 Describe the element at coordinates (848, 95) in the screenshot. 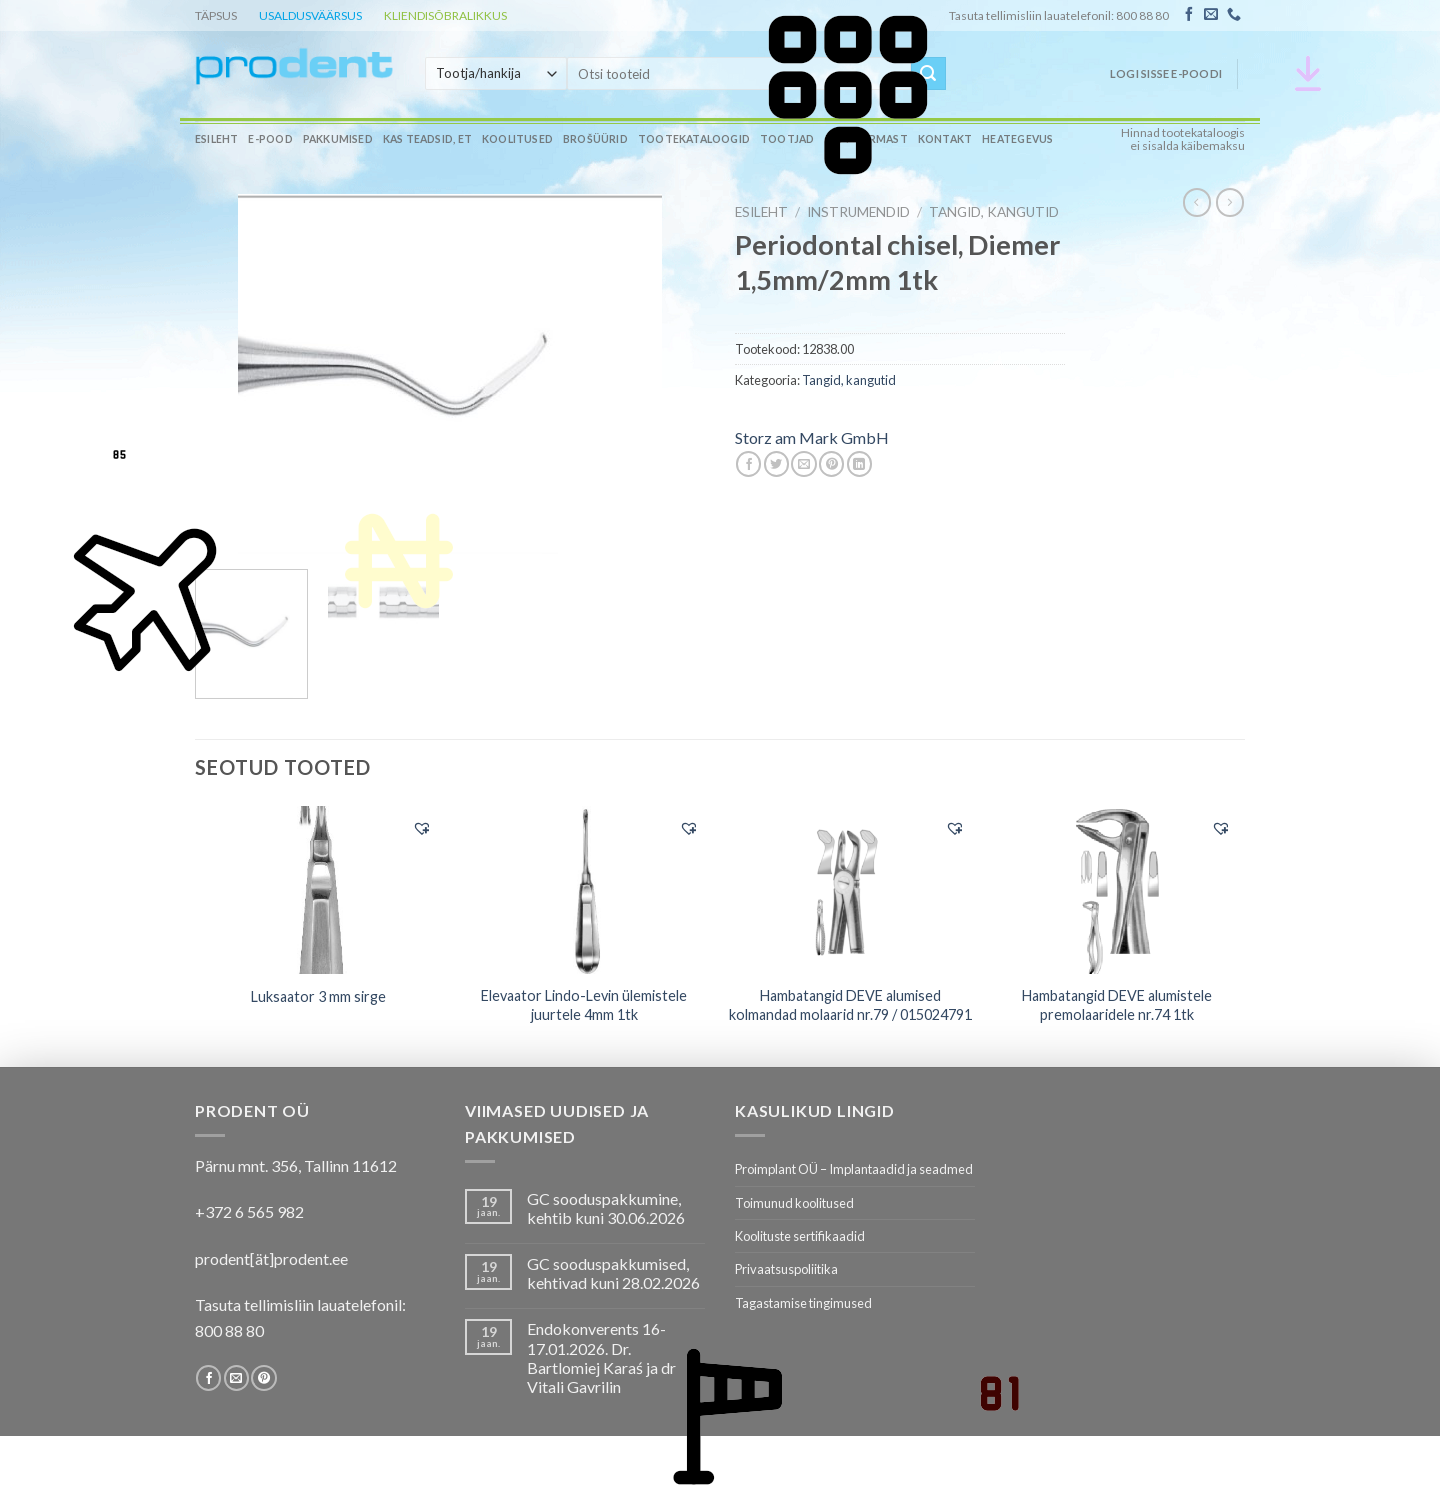

I see `open the phone dialpad` at that location.